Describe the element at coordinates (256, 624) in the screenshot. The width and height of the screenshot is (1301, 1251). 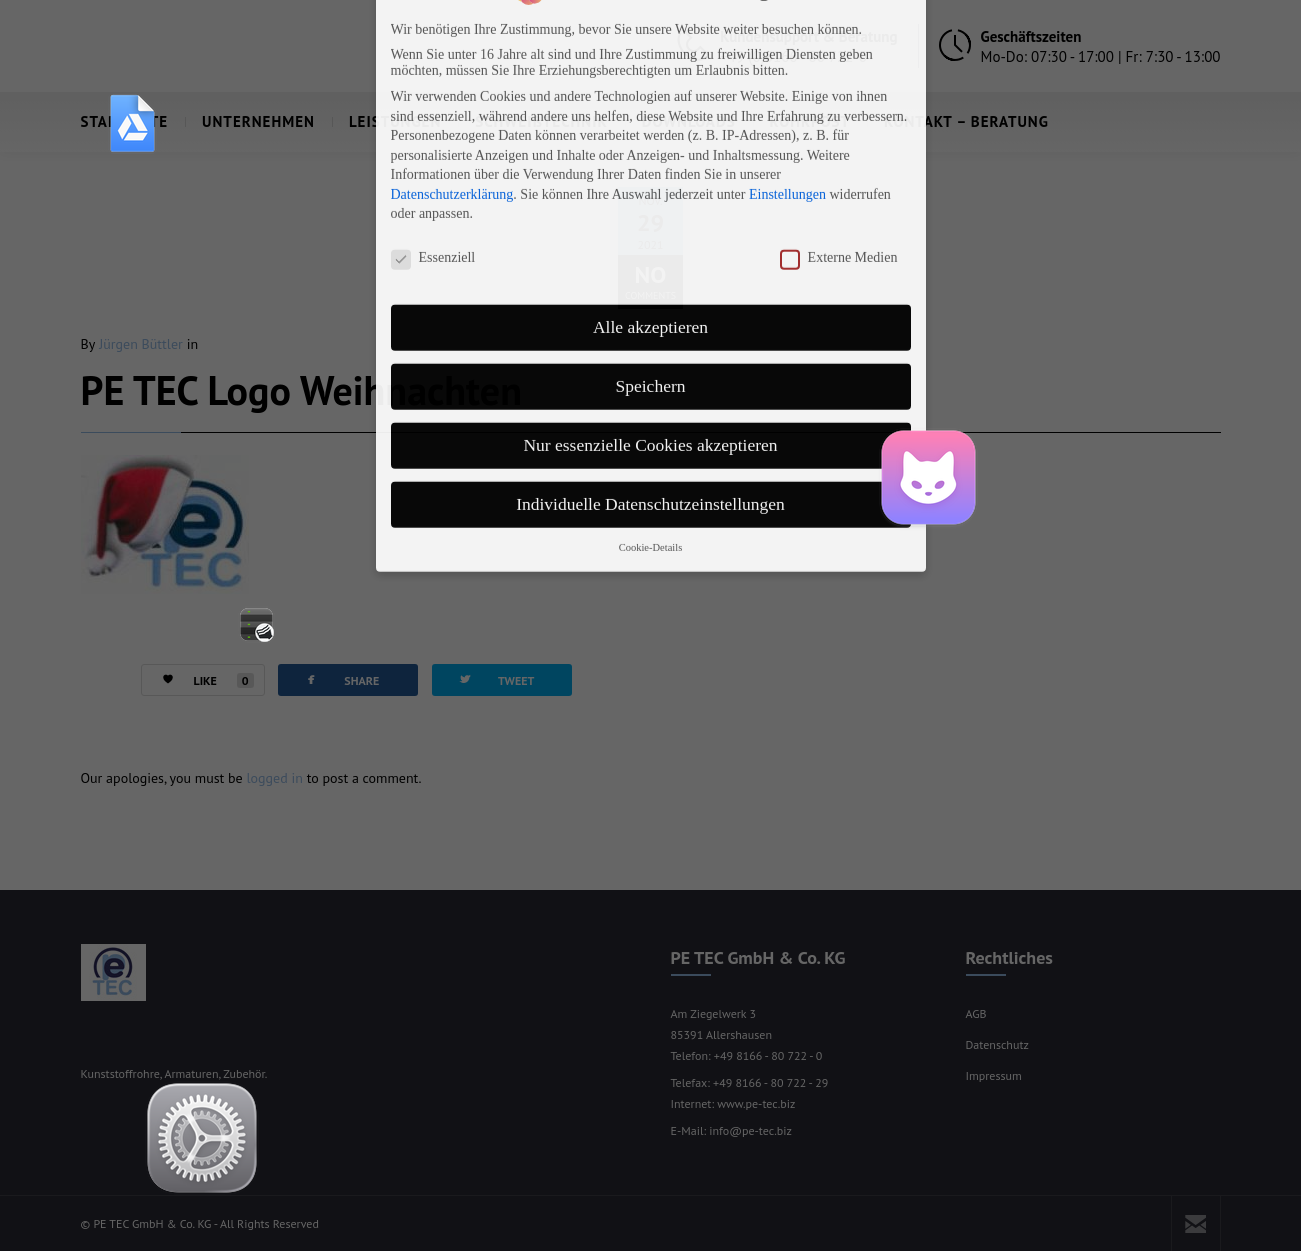
I see `configure kerberos authentication settings for network server` at that location.